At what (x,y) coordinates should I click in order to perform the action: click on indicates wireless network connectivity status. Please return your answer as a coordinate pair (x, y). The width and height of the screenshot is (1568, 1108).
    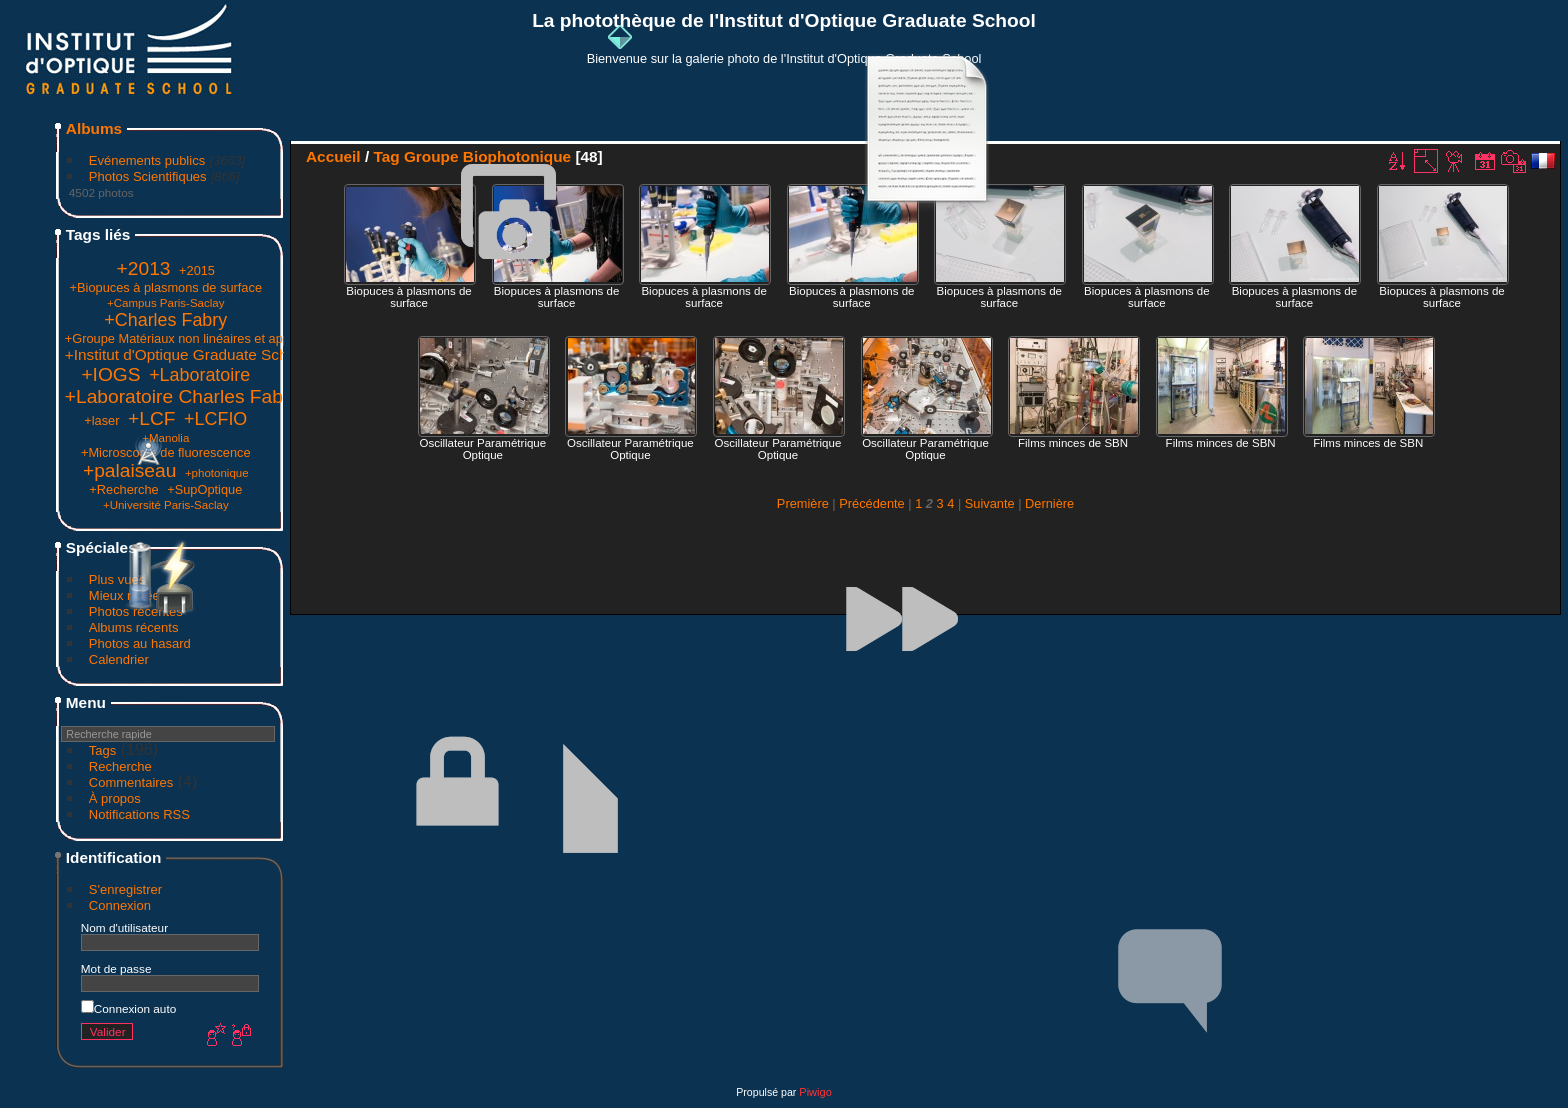
    Looking at the image, I should click on (148, 451).